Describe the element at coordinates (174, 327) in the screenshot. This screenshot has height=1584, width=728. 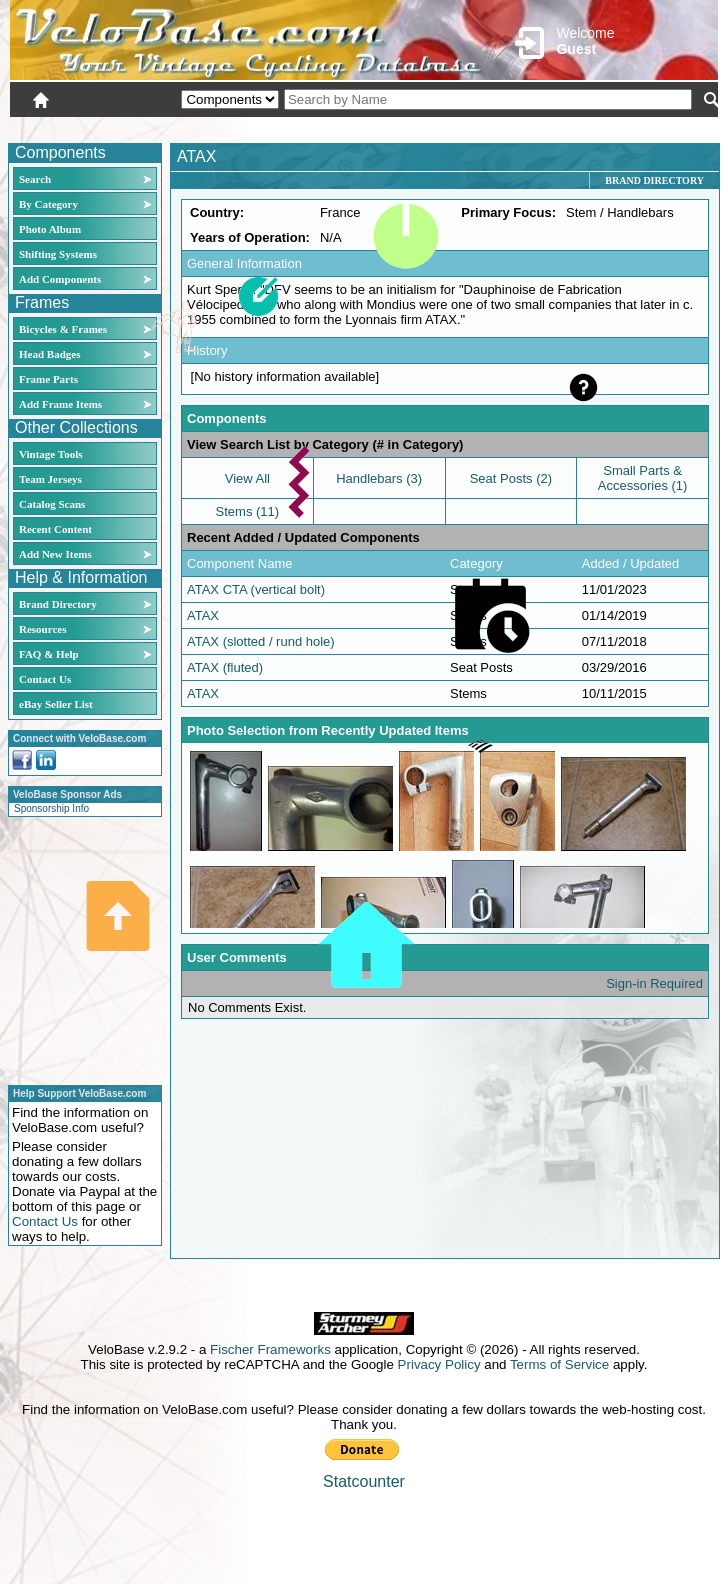
I see `greensock animation platform (gsap) logo` at that location.